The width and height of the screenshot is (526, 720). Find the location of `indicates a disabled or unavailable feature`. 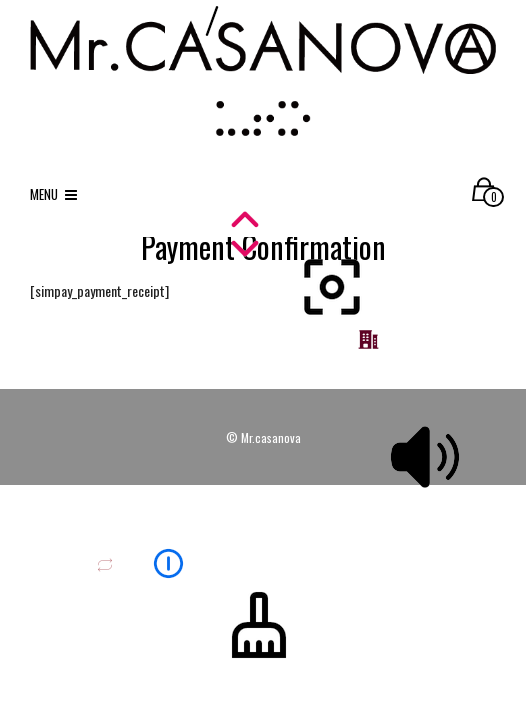

indicates a disabled or unavailable feature is located at coordinates (212, 21).